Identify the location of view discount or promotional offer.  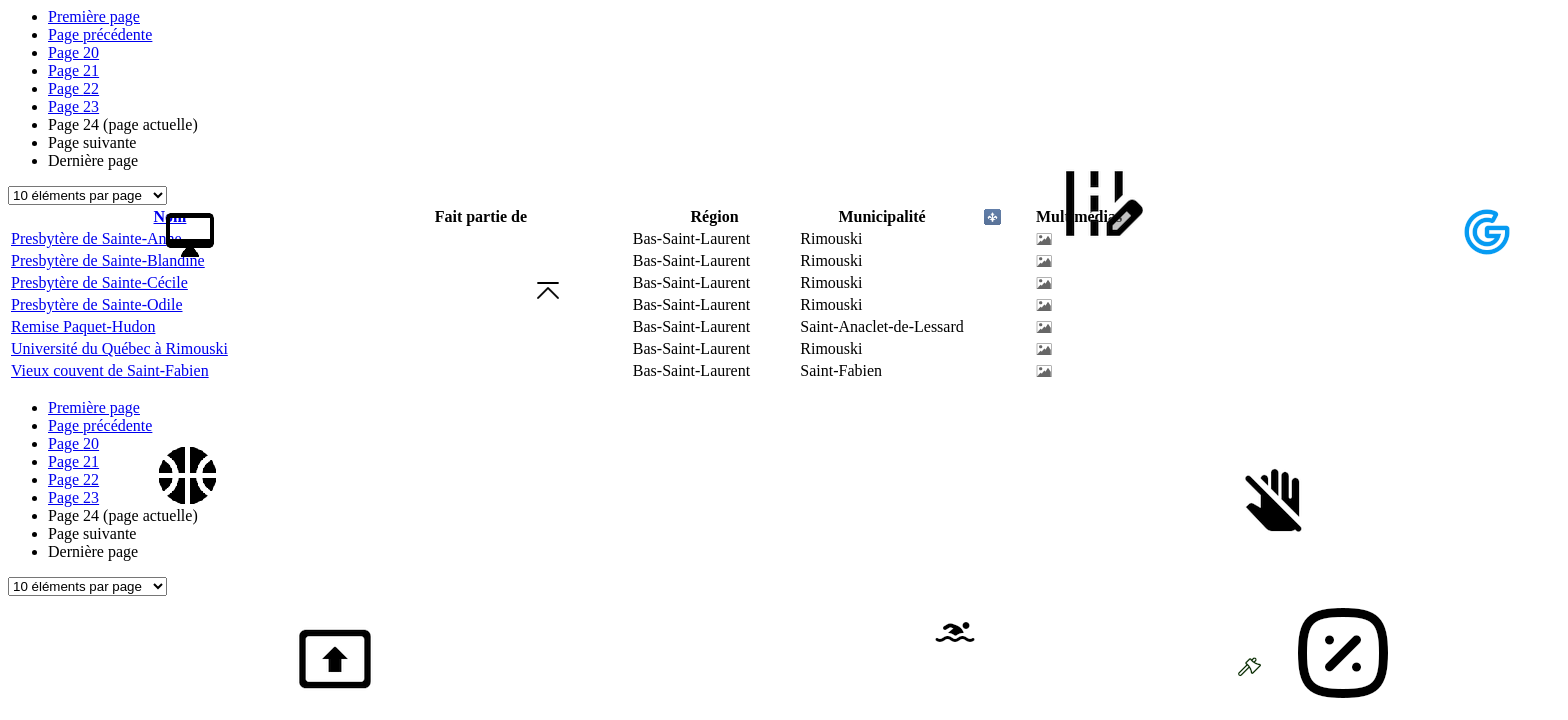
(1343, 653).